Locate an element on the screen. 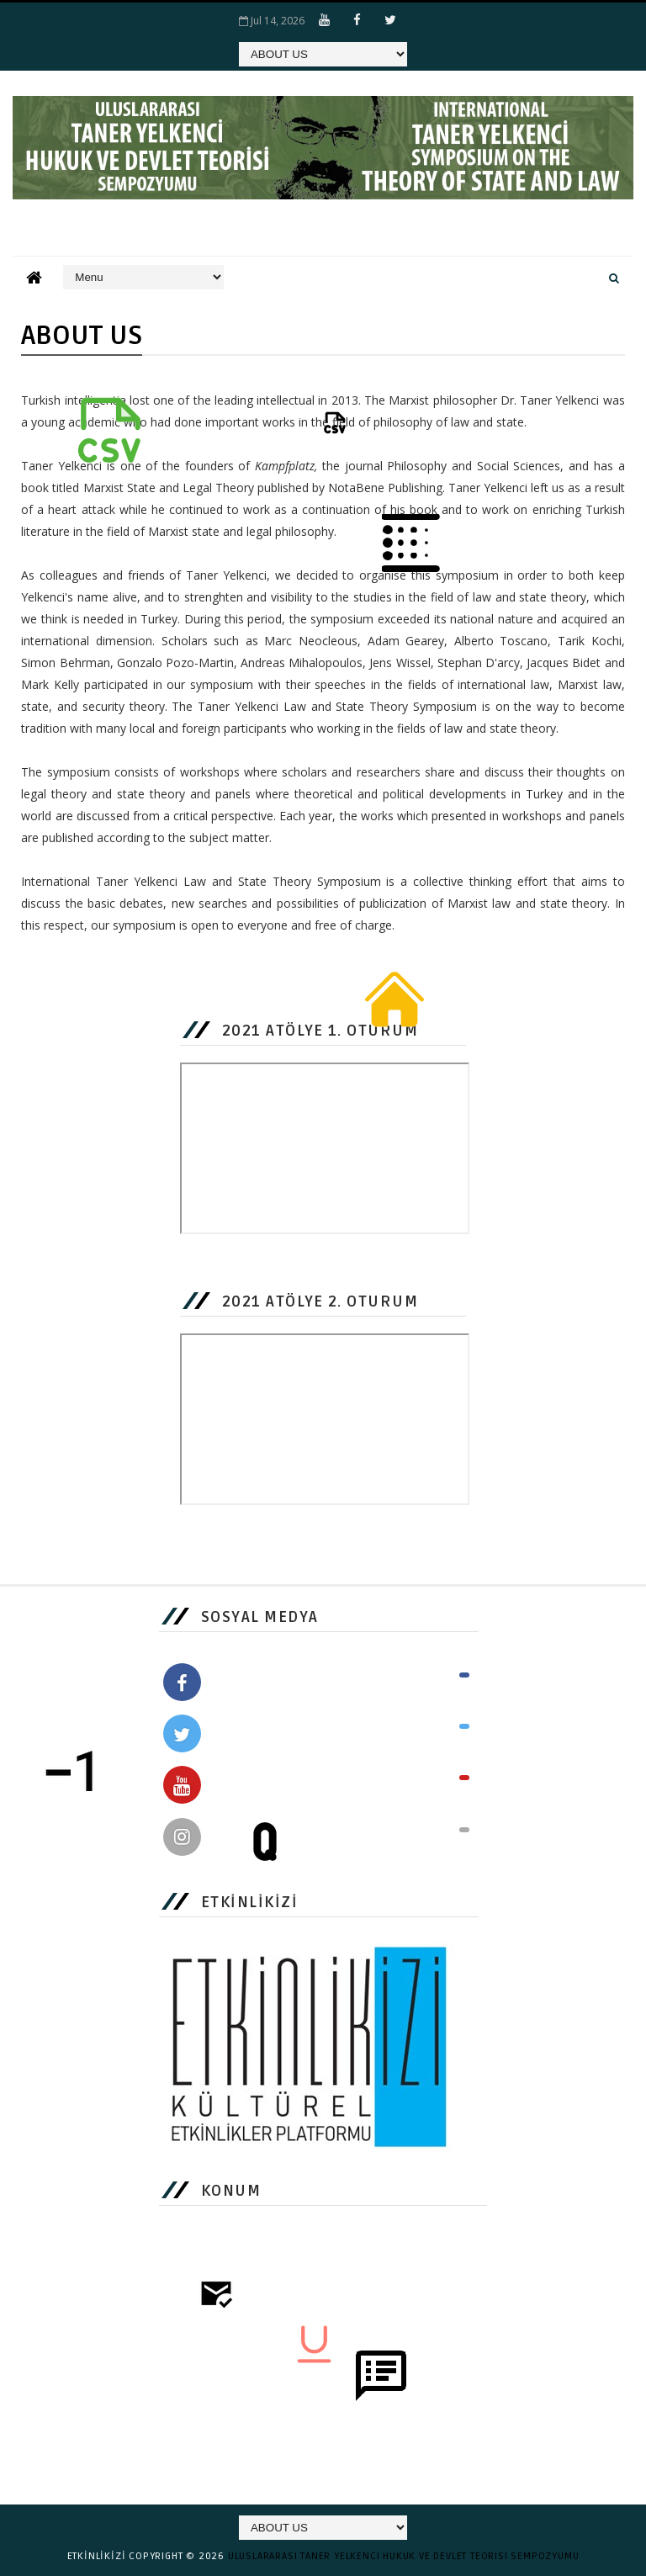  navigate to the home screen is located at coordinates (394, 999).